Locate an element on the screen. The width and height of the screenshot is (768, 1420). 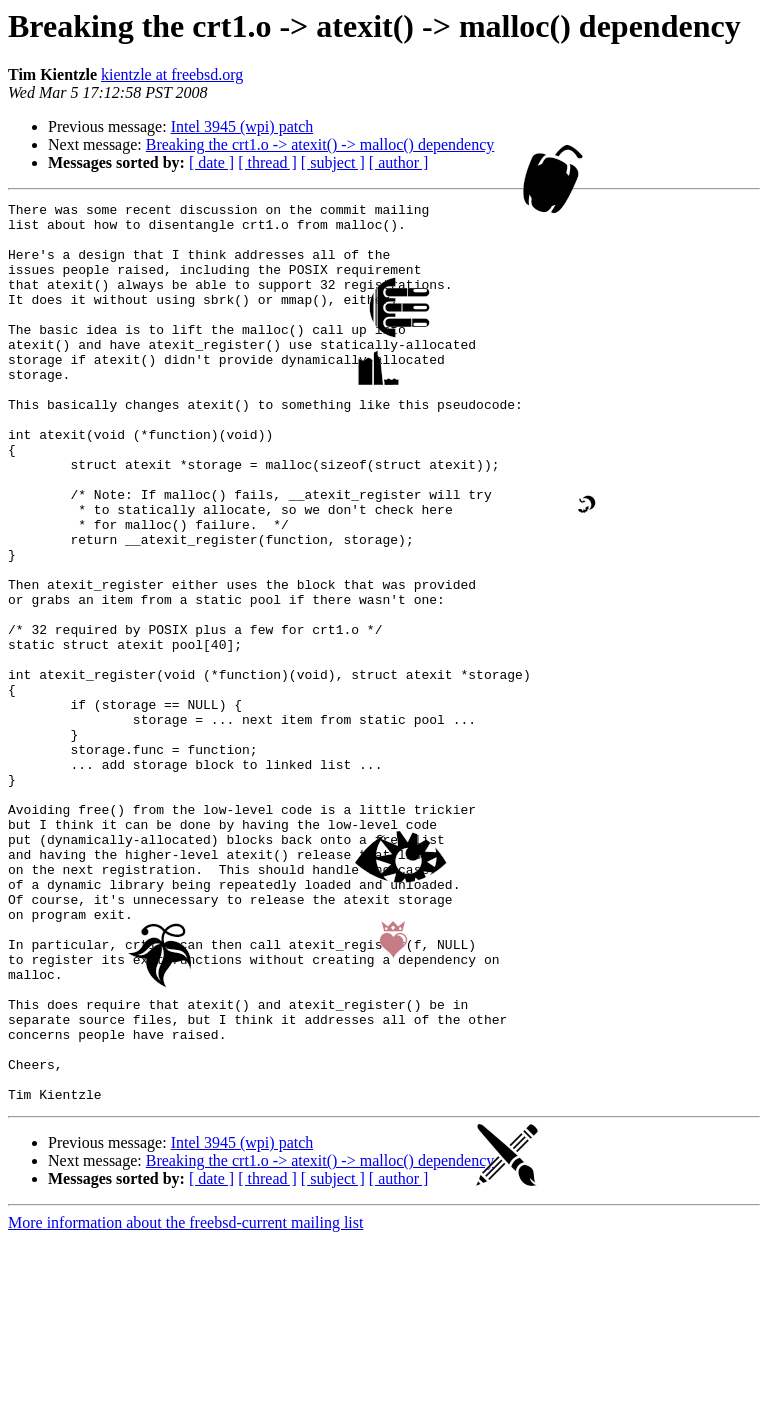
access drawing and editing tools is located at coordinates (507, 1155).